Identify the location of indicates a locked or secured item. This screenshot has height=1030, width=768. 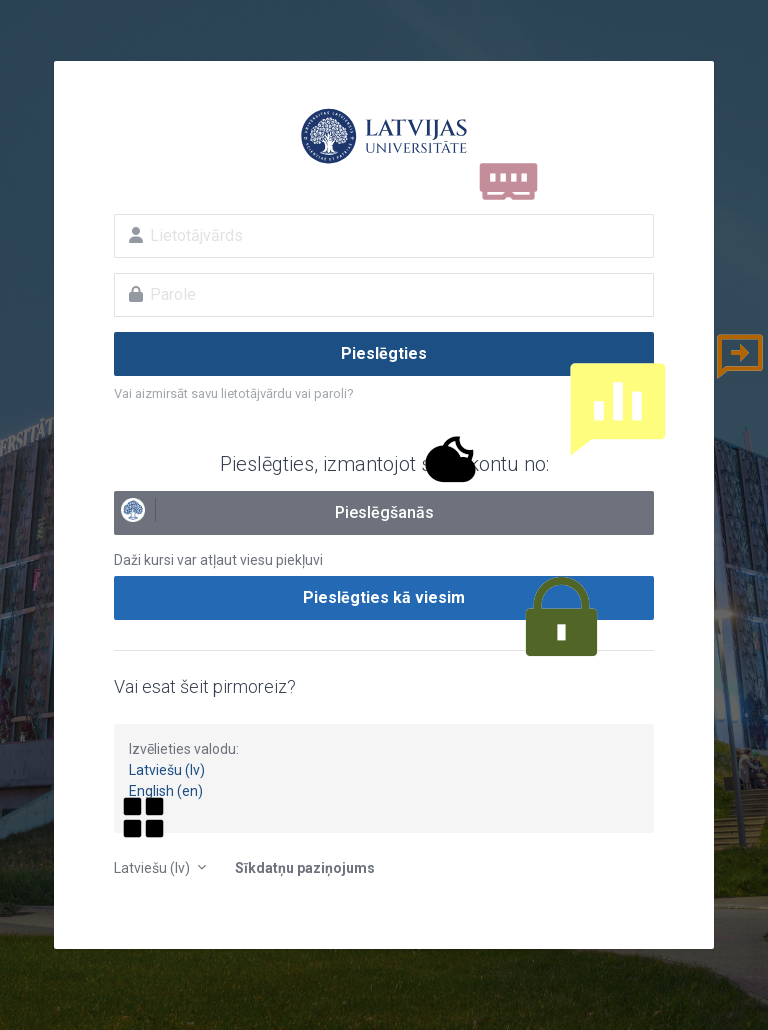
(561, 616).